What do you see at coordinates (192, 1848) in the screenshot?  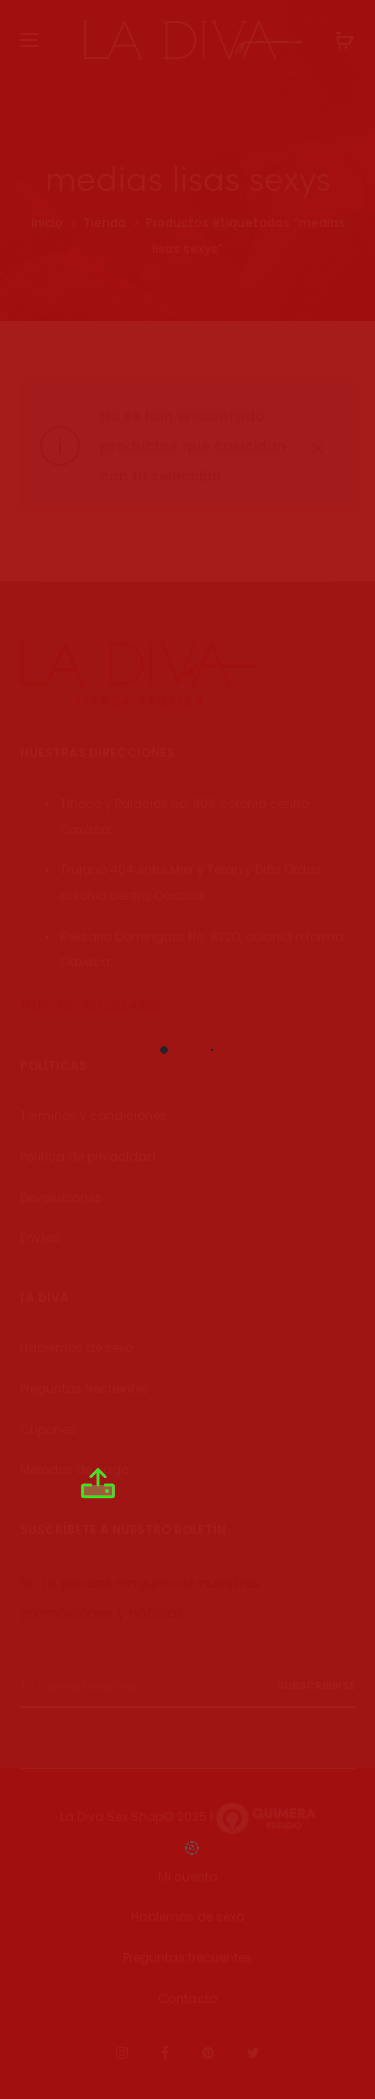 I see `navigate back to previous screen` at bounding box center [192, 1848].